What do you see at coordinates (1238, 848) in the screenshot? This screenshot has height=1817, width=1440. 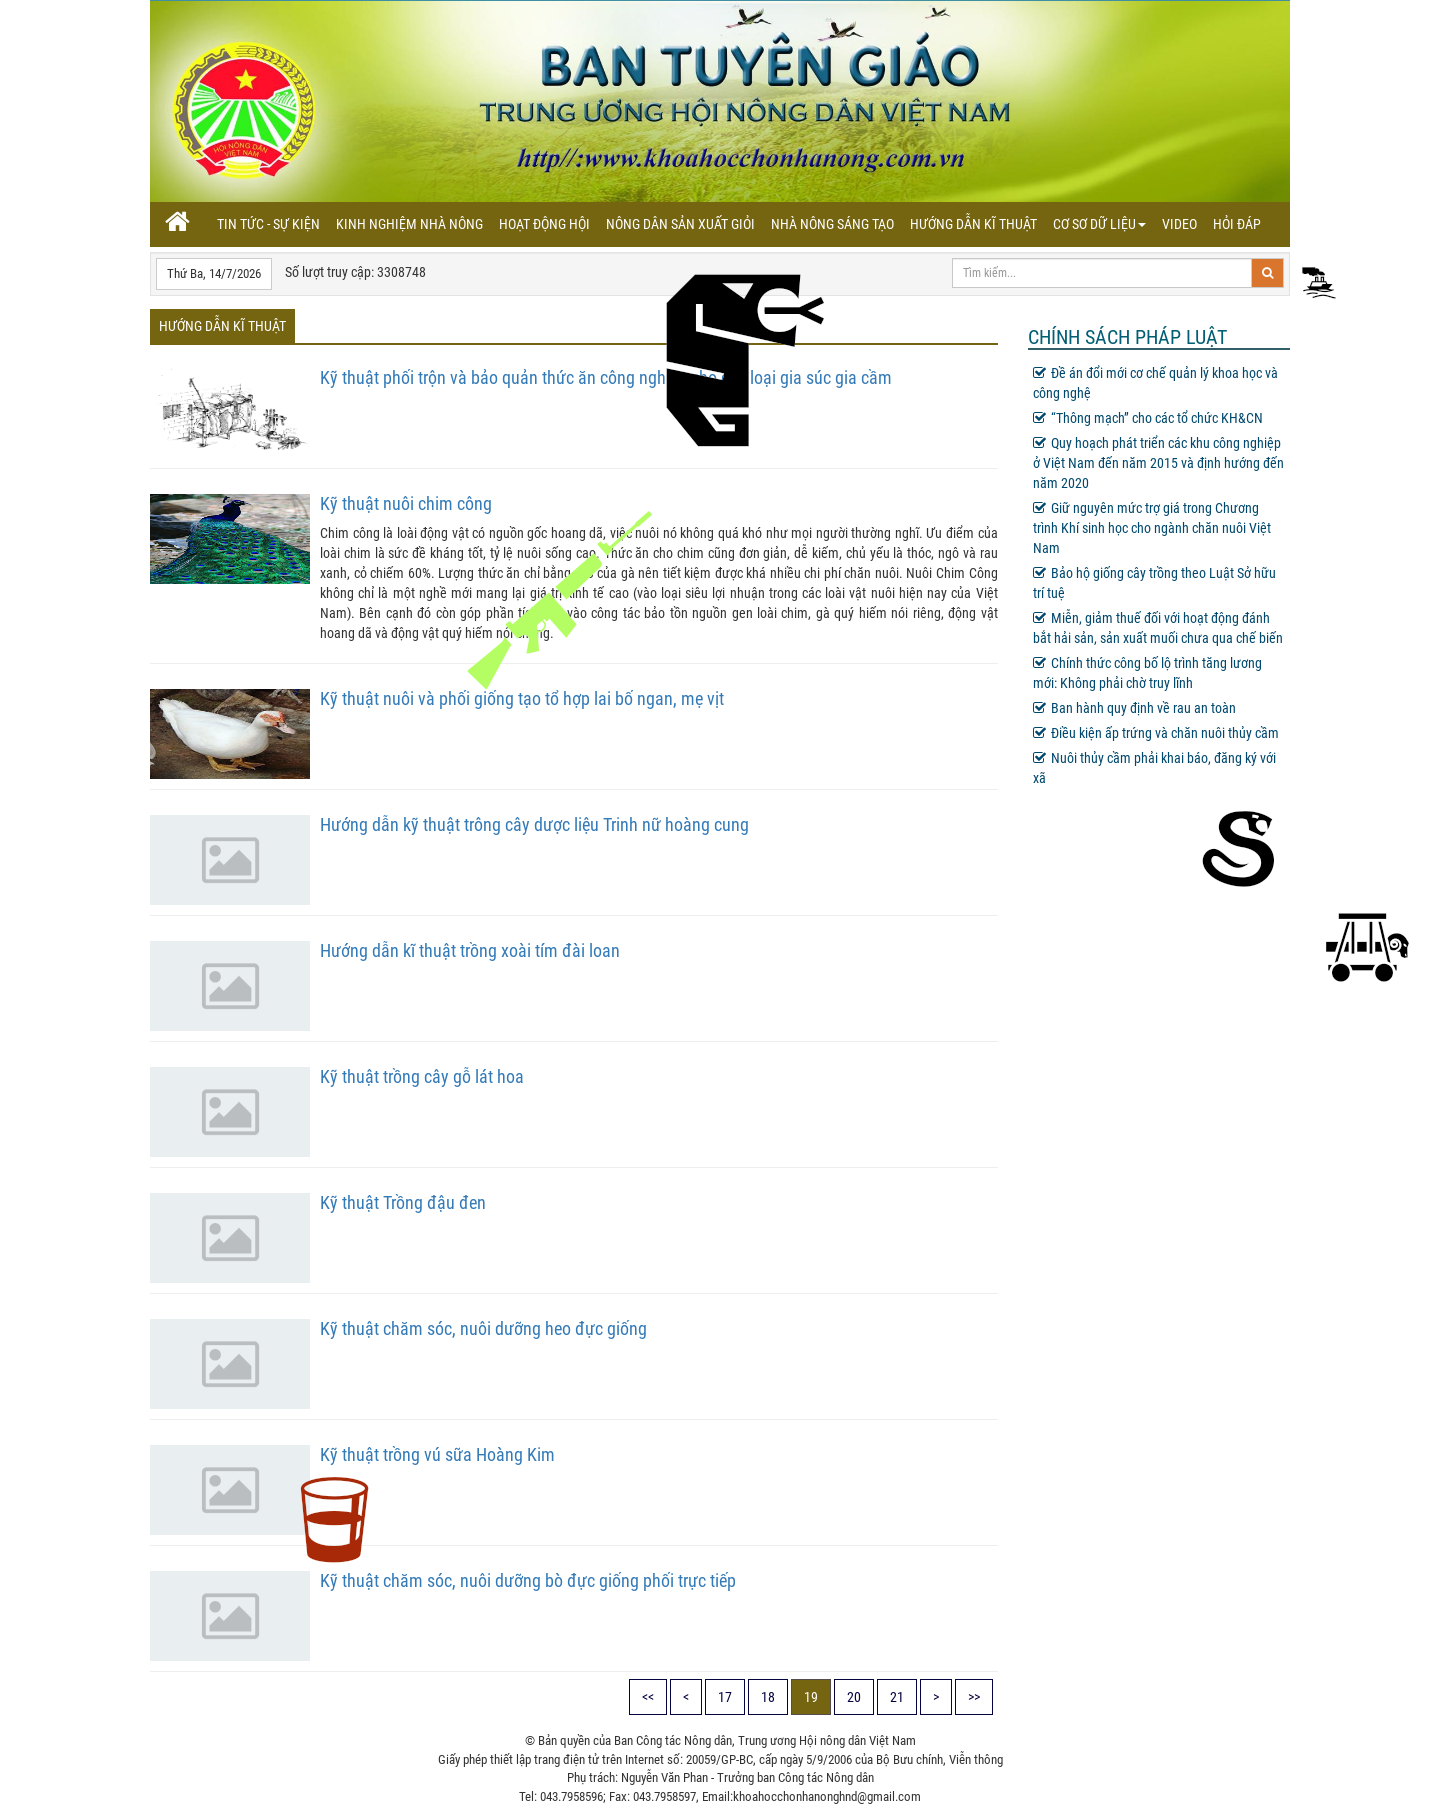 I see `play snake game` at bounding box center [1238, 848].